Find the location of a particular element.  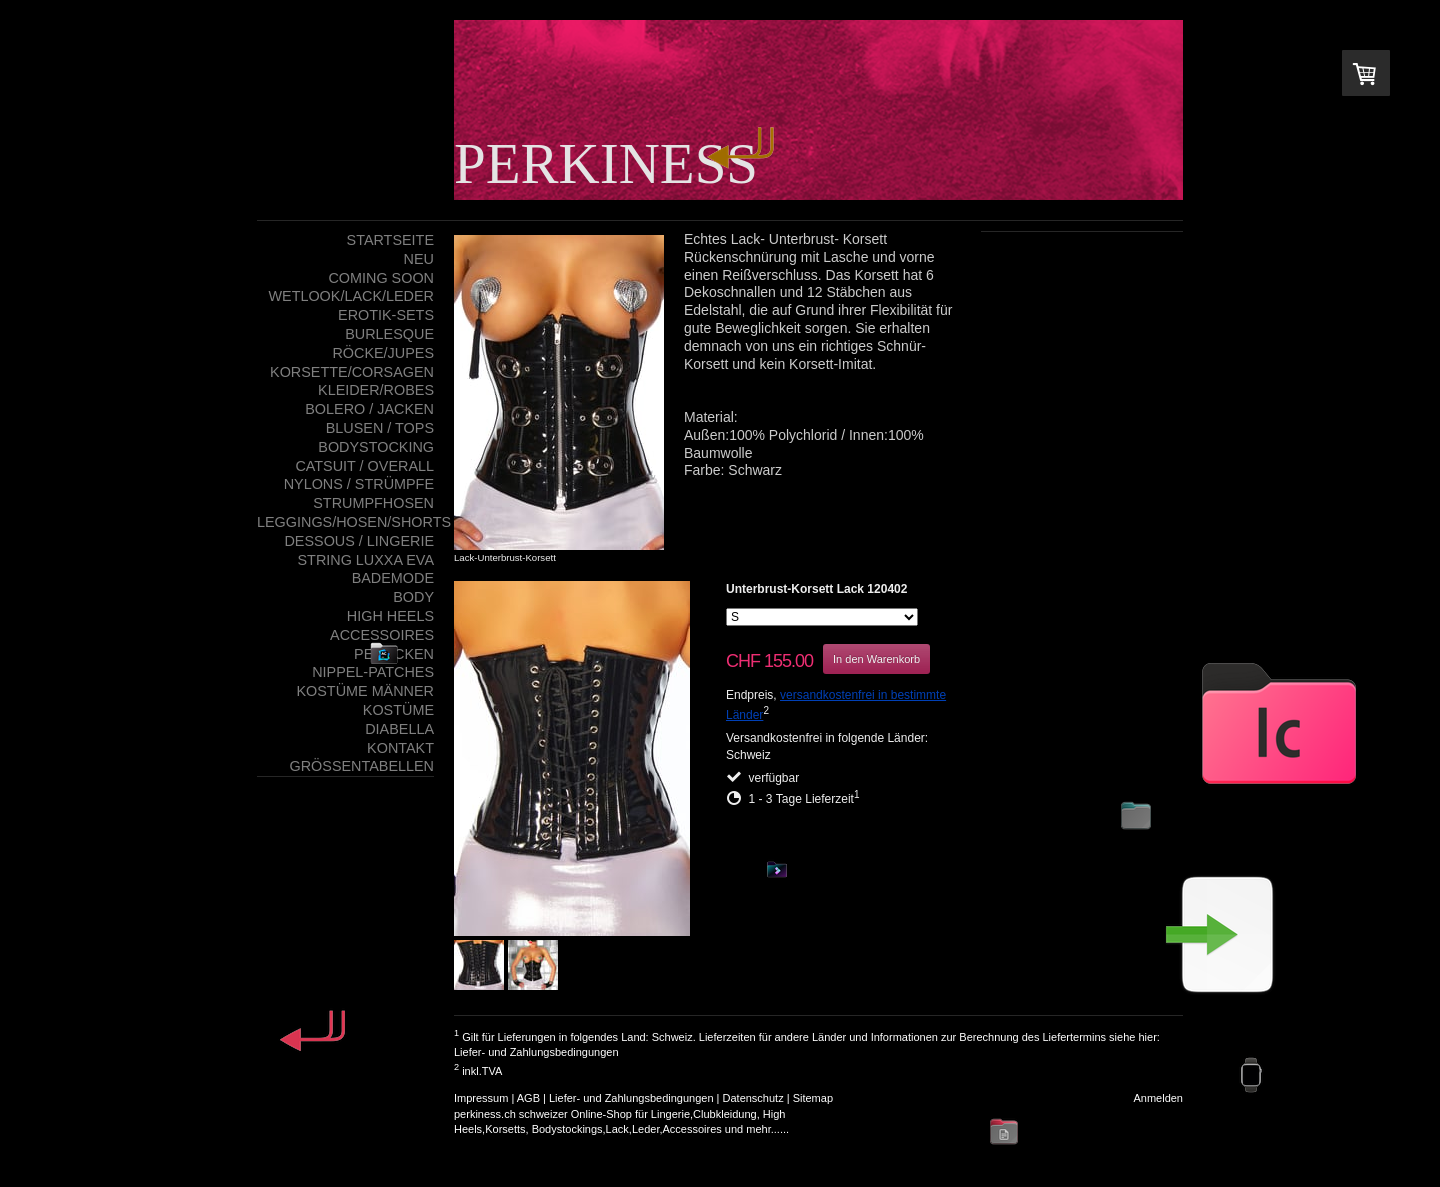

open folder to view contents is located at coordinates (1136, 815).